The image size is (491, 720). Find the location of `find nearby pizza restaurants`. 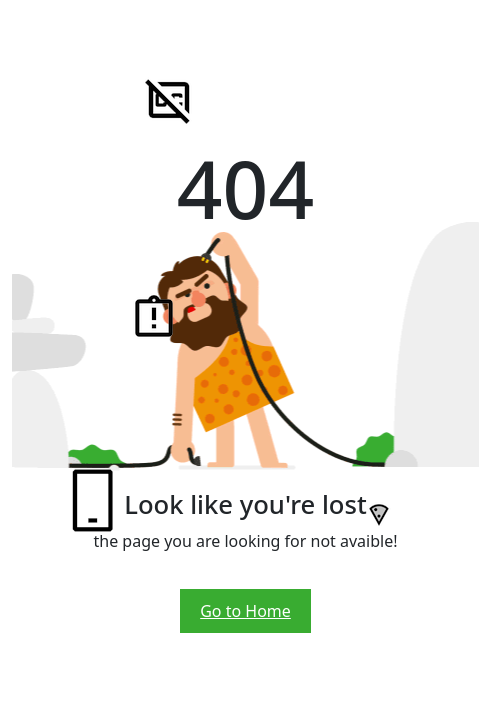

find nearby pizza restaurants is located at coordinates (379, 515).